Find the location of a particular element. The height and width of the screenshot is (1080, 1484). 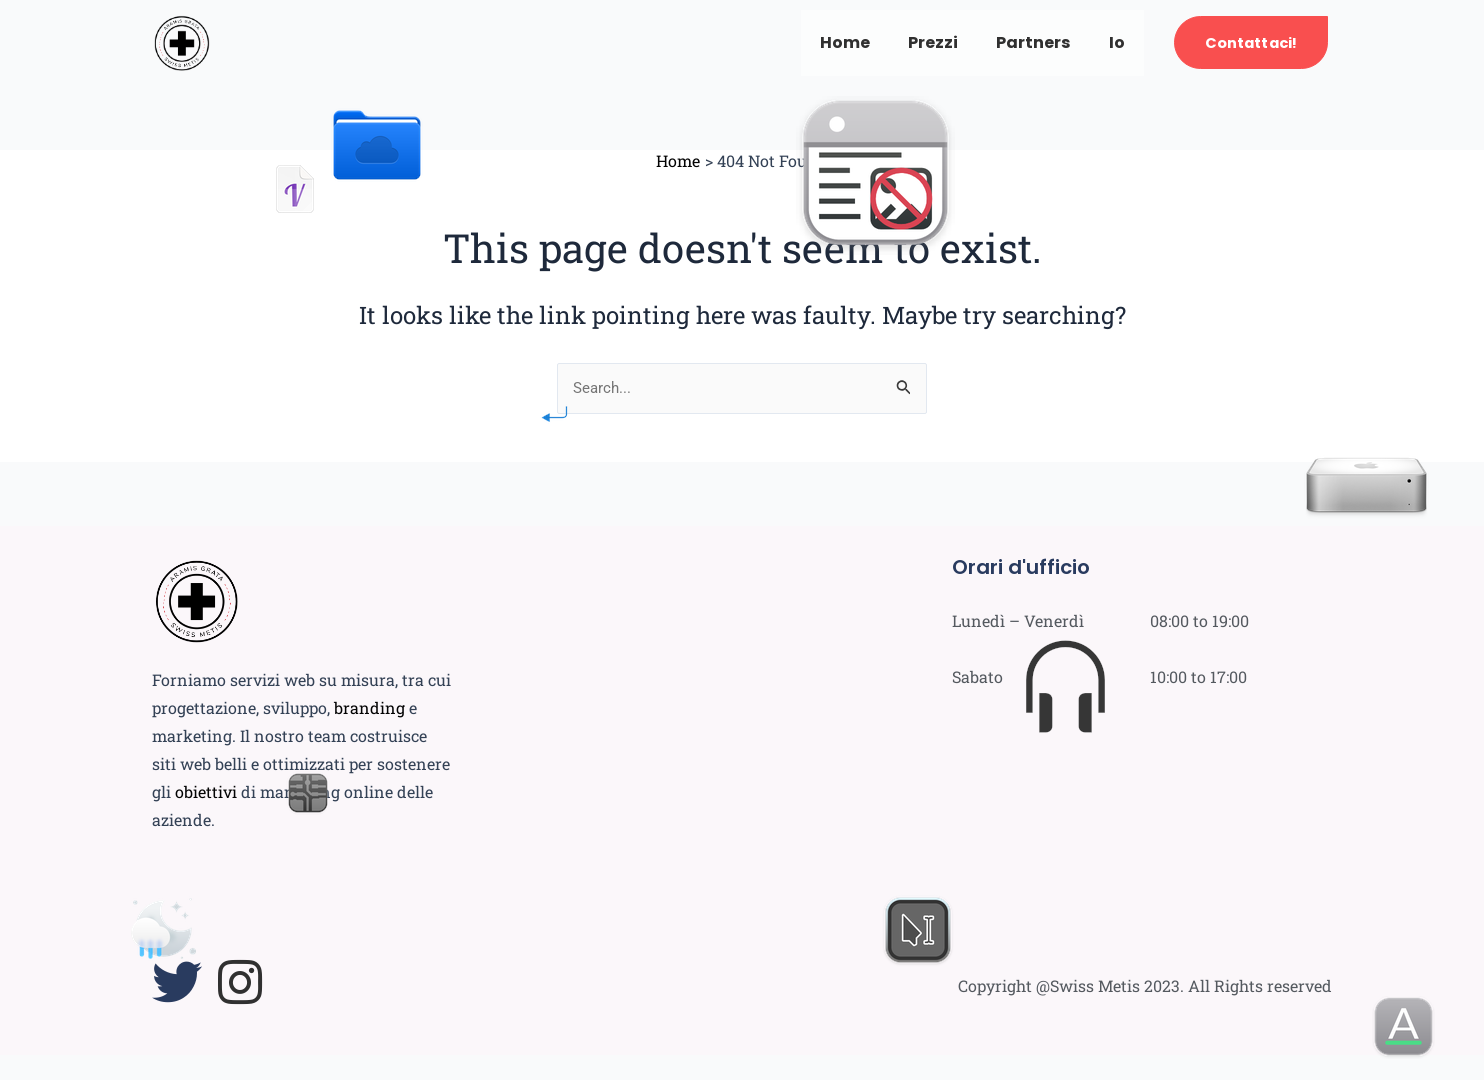

access cloud-synced files and folders is located at coordinates (377, 145).